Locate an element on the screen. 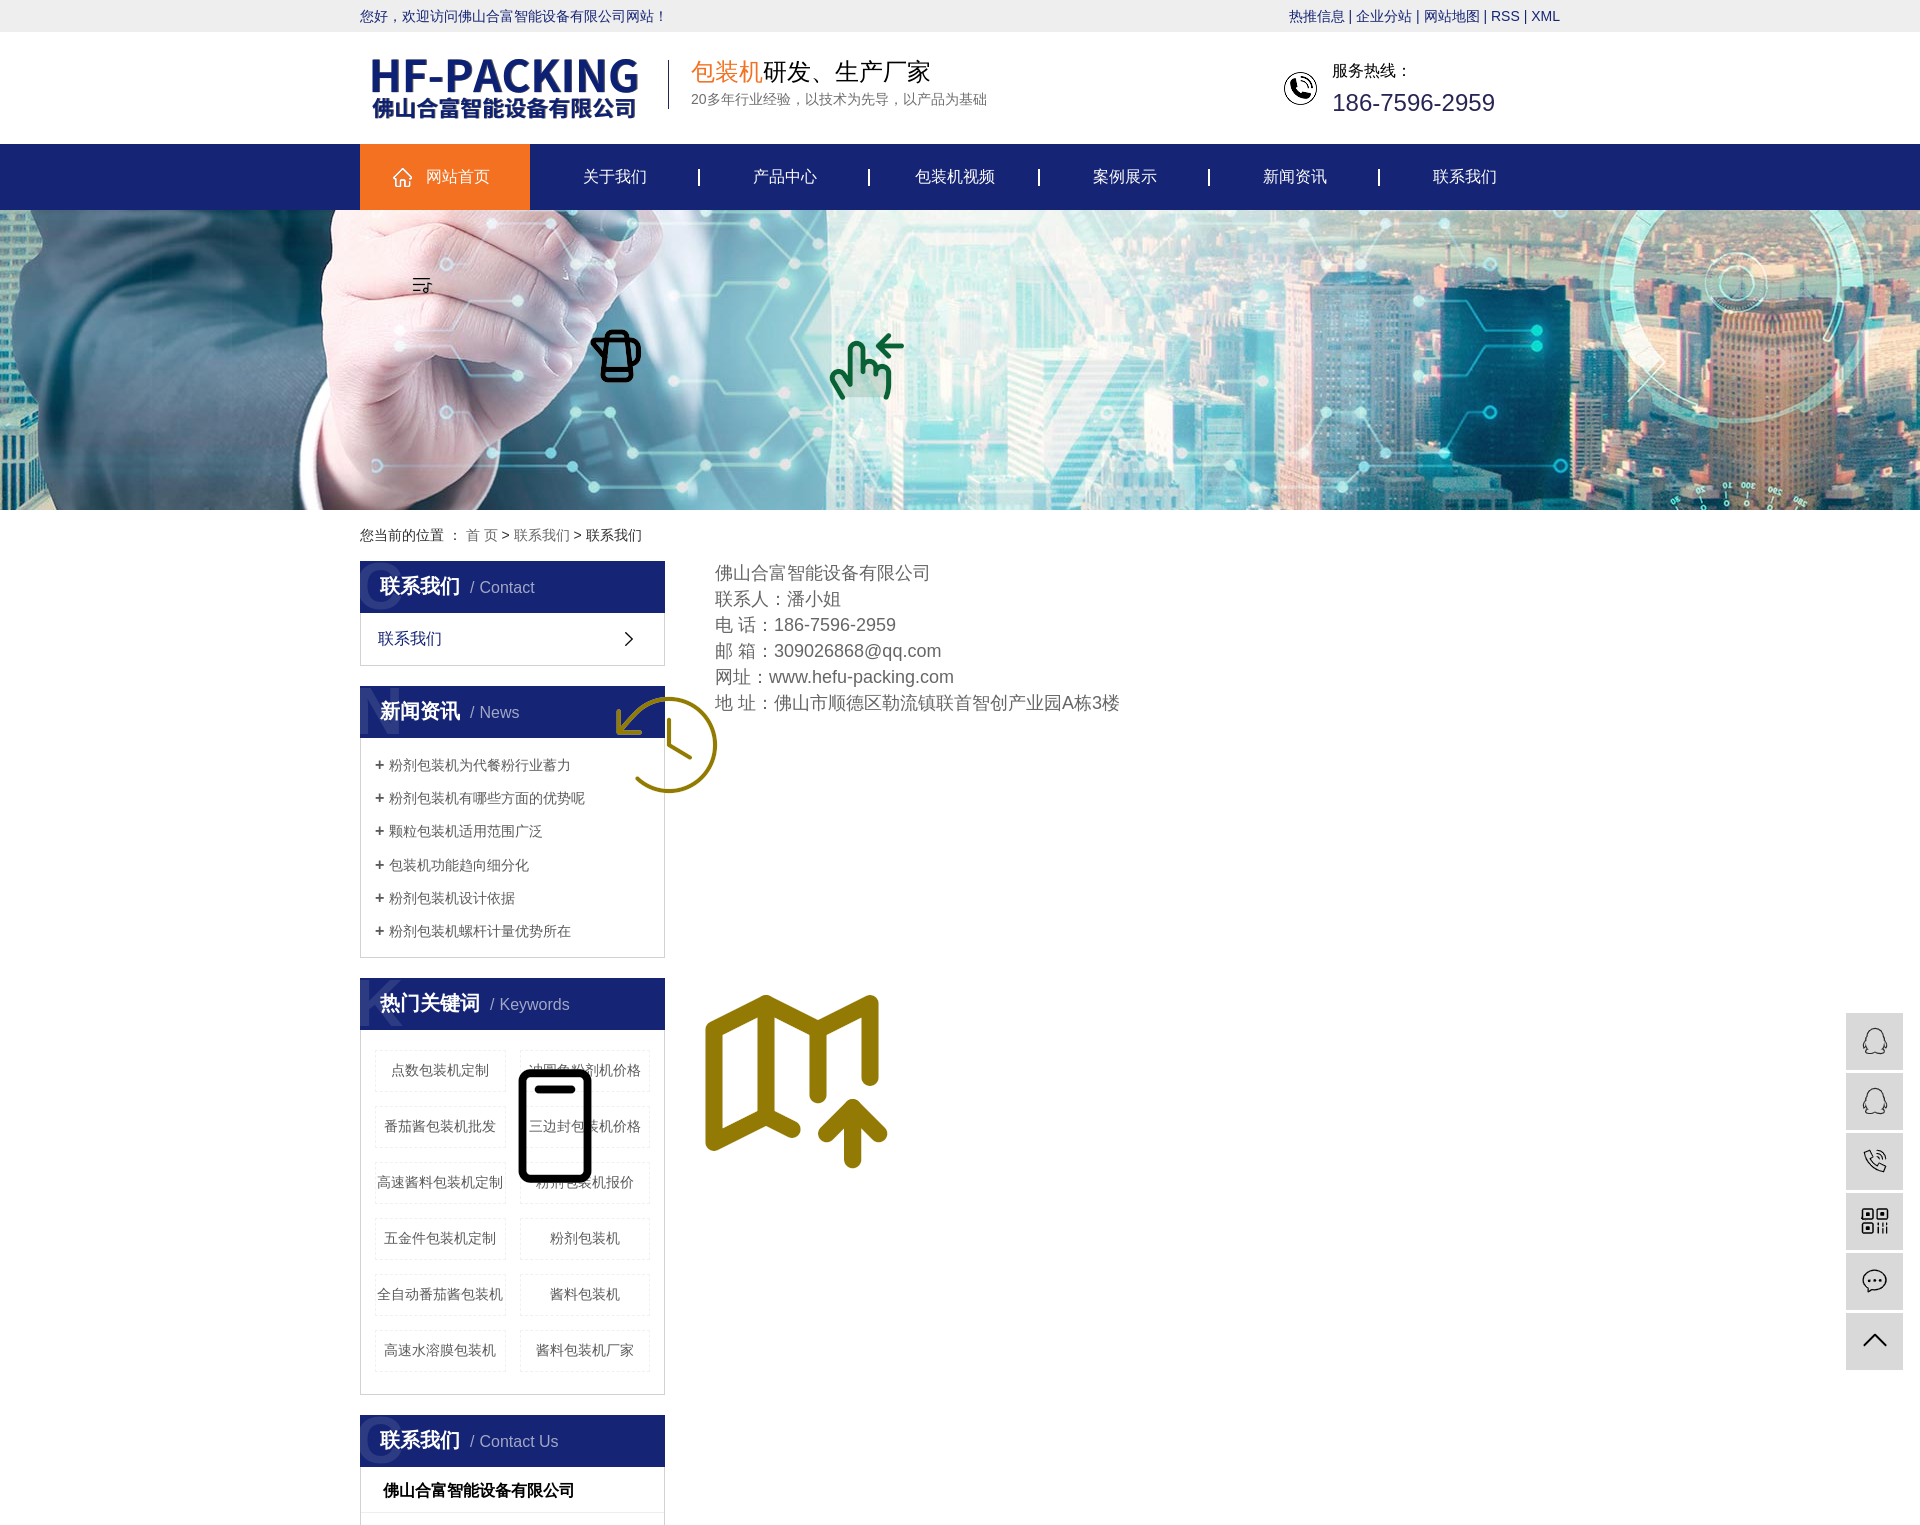 This screenshot has width=1920, height=1525. access tea or hot beverage settings is located at coordinates (617, 356).